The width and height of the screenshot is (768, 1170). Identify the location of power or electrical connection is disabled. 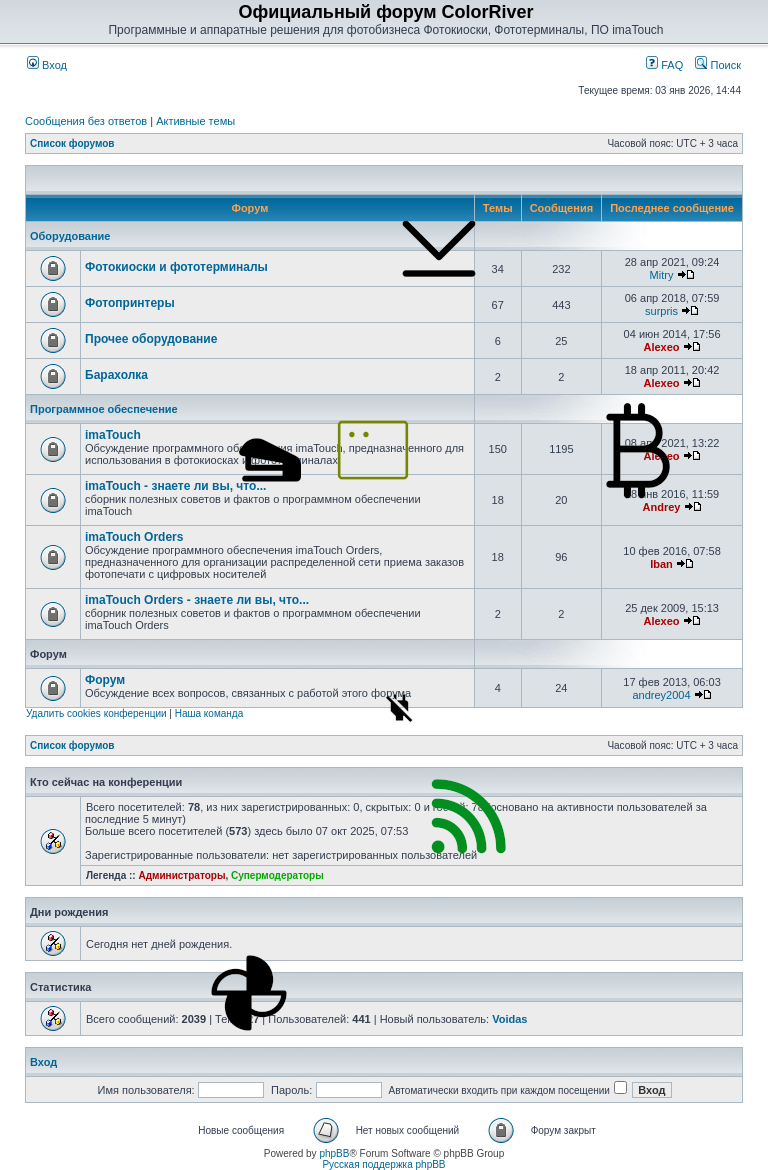
(399, 707).